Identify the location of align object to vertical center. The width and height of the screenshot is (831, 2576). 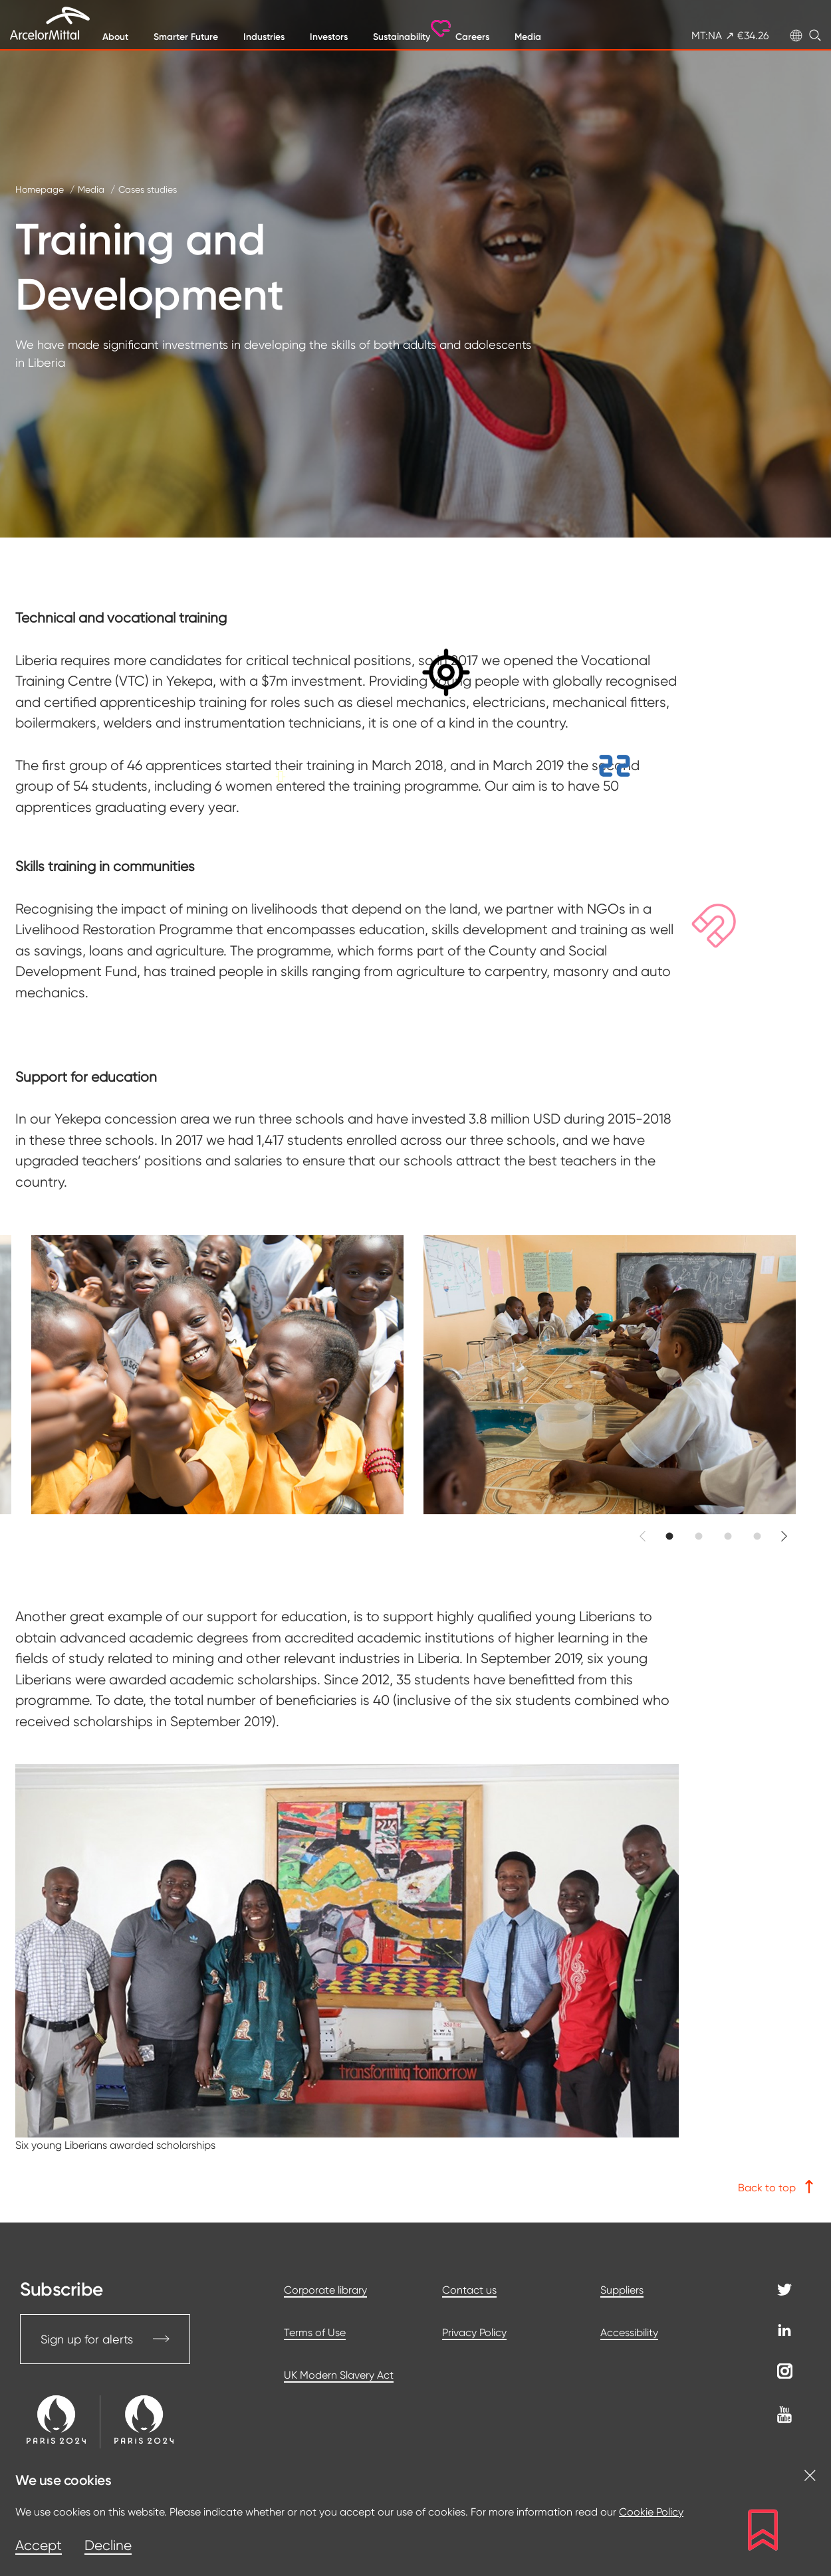
(281, 777).